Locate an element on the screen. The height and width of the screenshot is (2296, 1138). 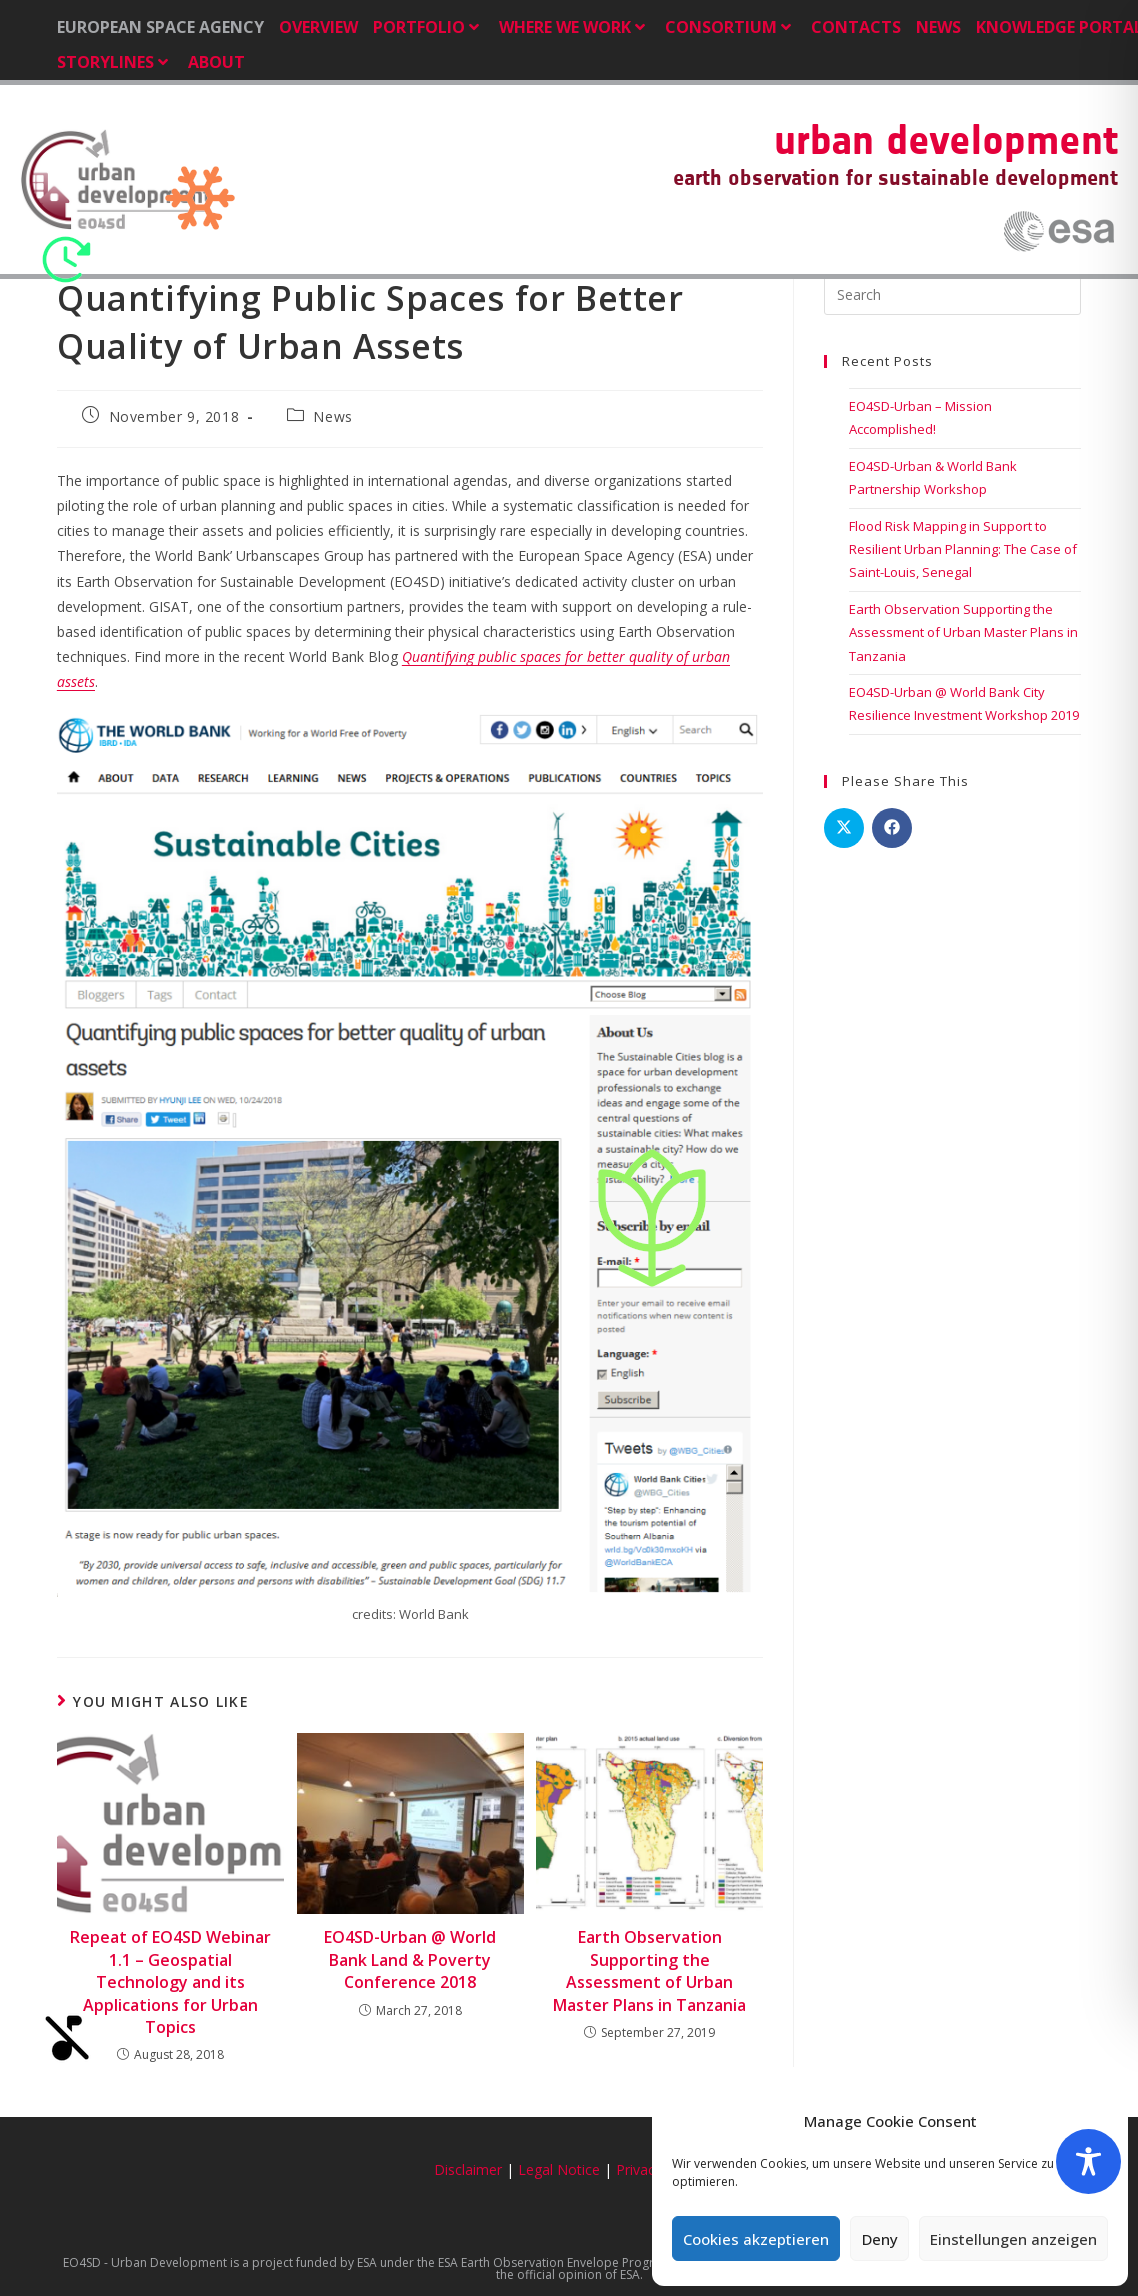
activate cooling or air conditioning mode is located at coordinates (200, 198).